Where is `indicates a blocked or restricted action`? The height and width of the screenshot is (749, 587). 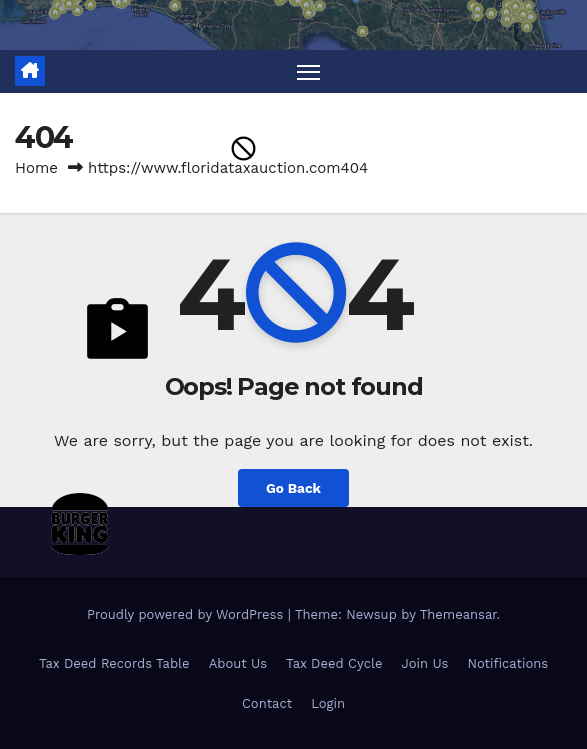 indicates a blocked or restricted action is located at coordinates (243, 148).